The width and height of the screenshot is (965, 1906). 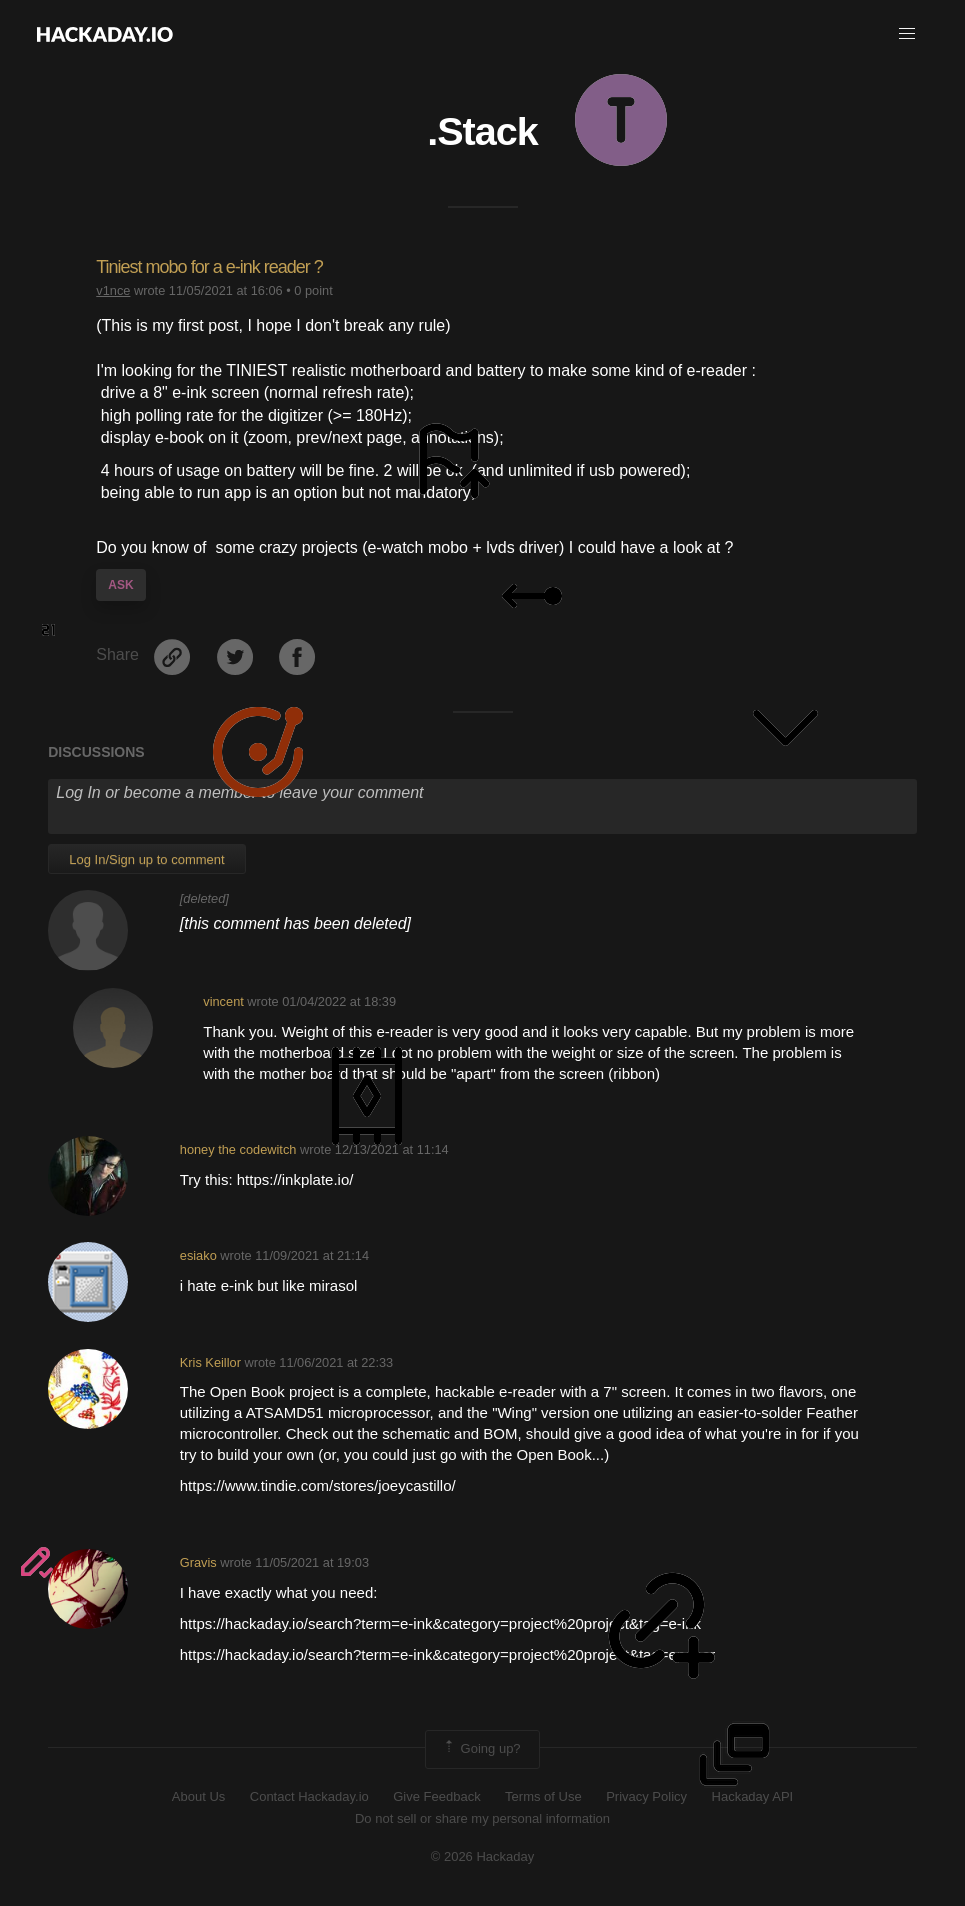 I want to click on expand a dropdown menu or collapsible section, so click(x=785, y=728).